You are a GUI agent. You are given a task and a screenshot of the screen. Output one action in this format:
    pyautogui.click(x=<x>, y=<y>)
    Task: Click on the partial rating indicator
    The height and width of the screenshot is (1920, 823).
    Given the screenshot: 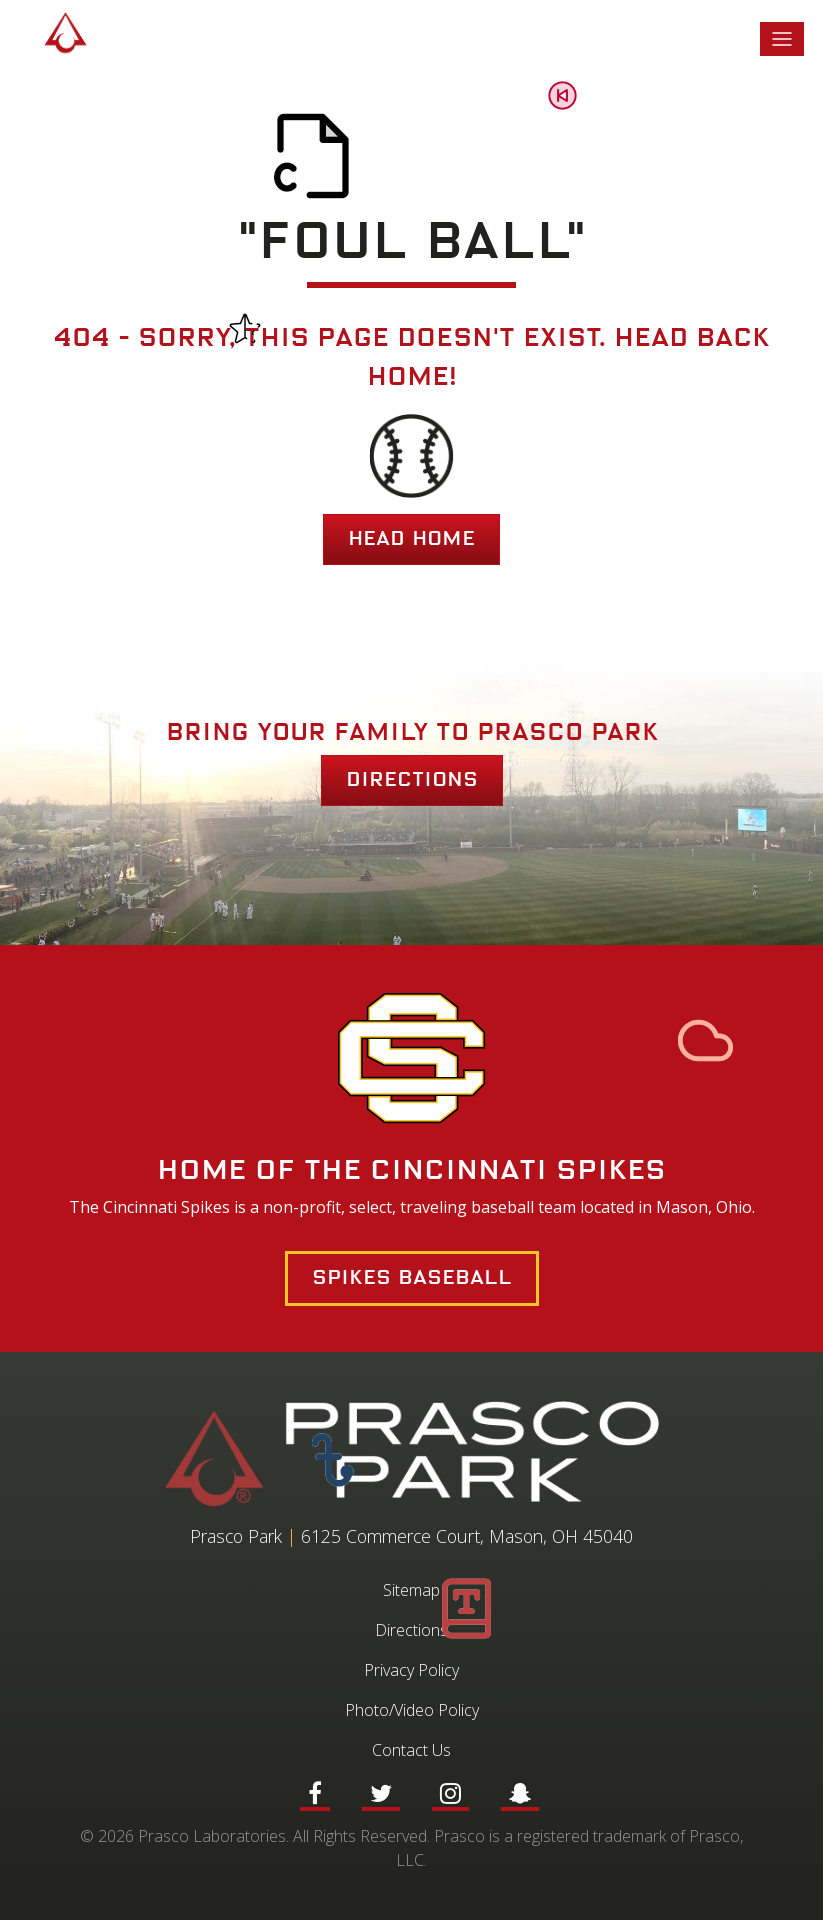 What is the action you would take?
    pyautogui.click(x=245, y=329)
    